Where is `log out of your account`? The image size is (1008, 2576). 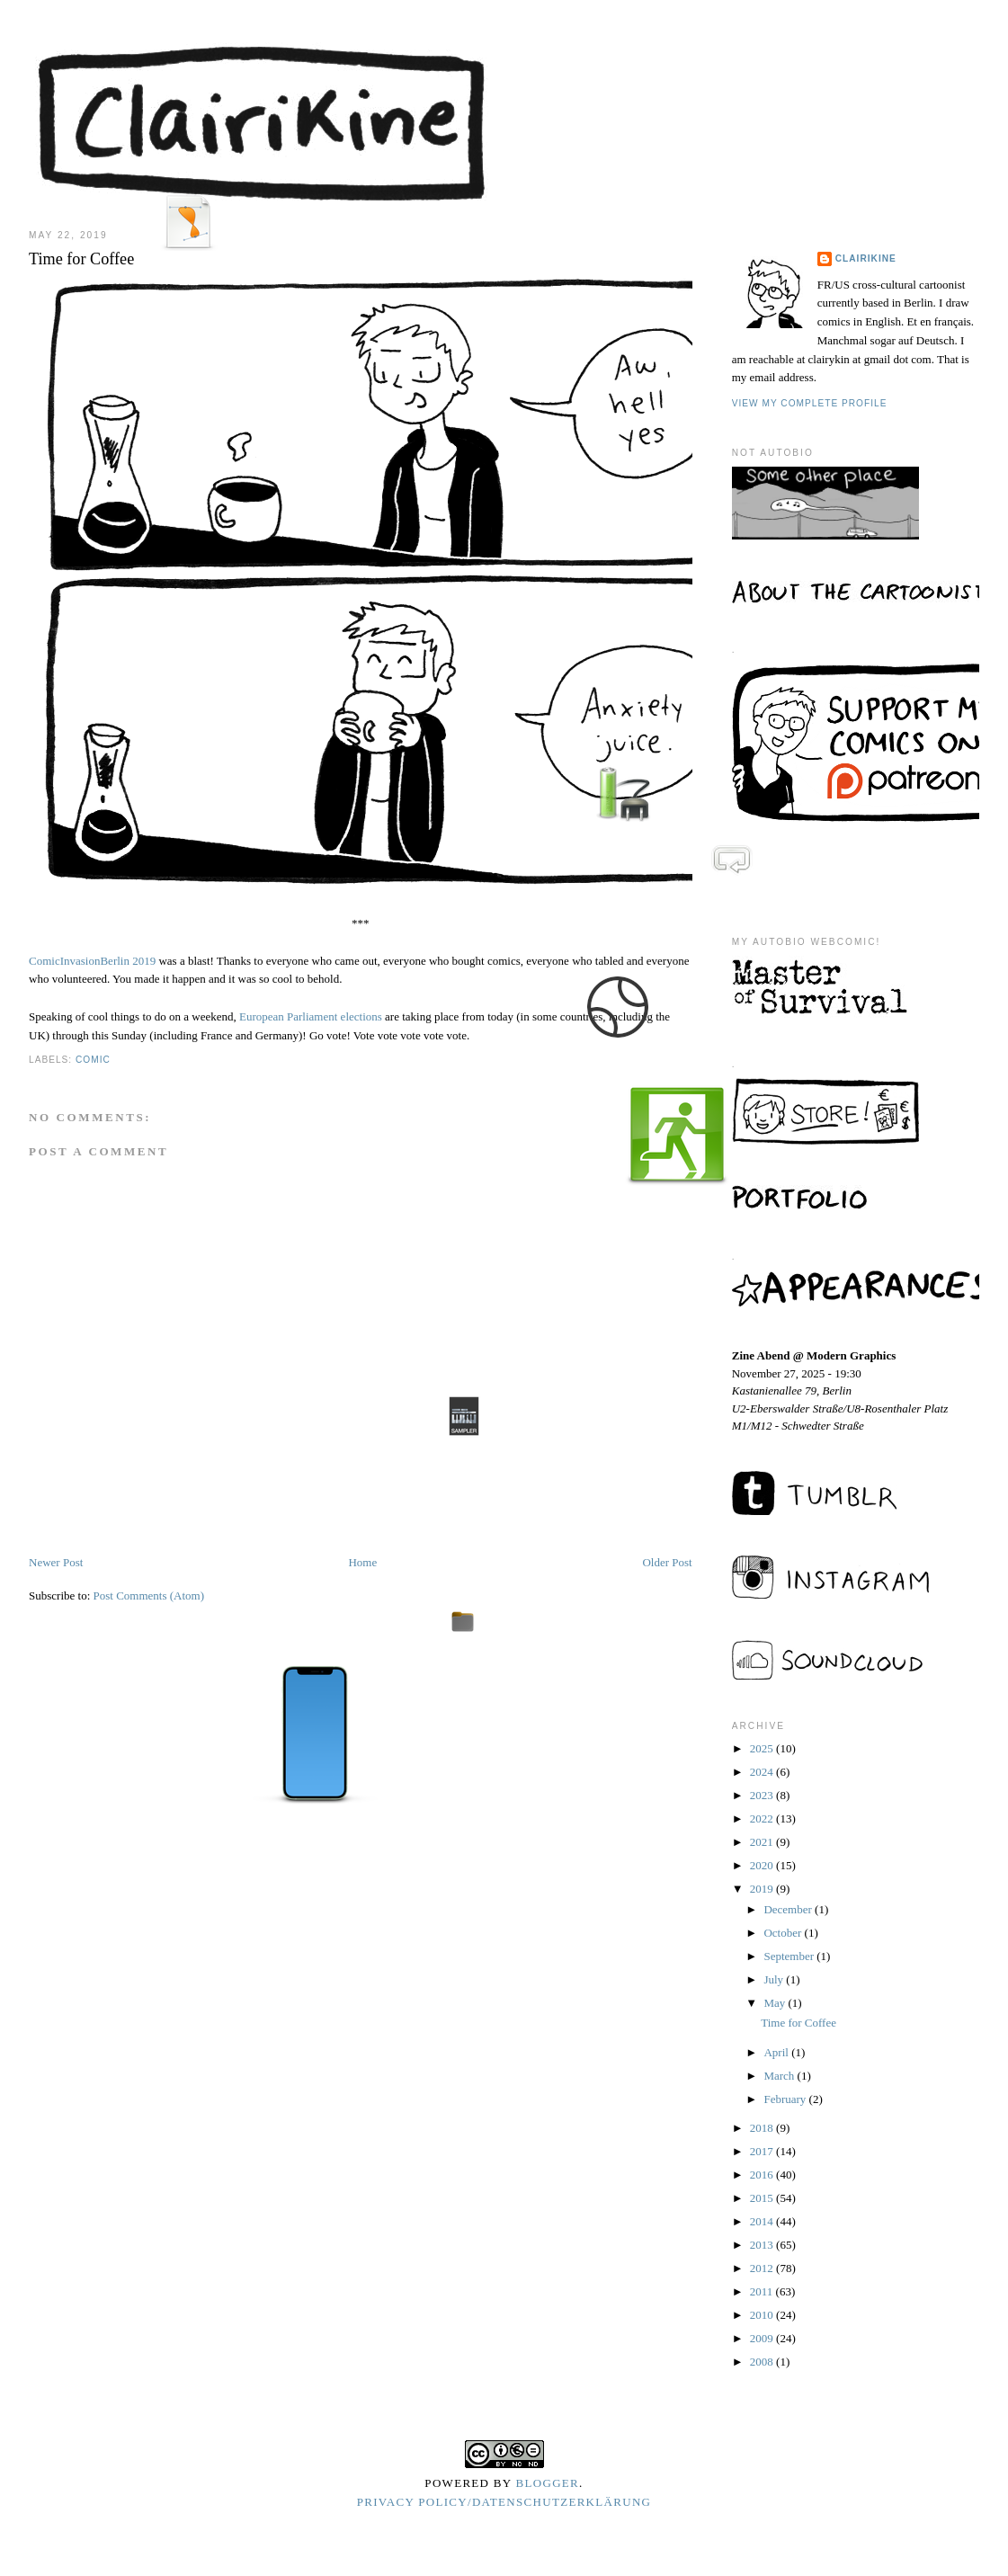 log out of your account is located at coordinates (677, 1136).